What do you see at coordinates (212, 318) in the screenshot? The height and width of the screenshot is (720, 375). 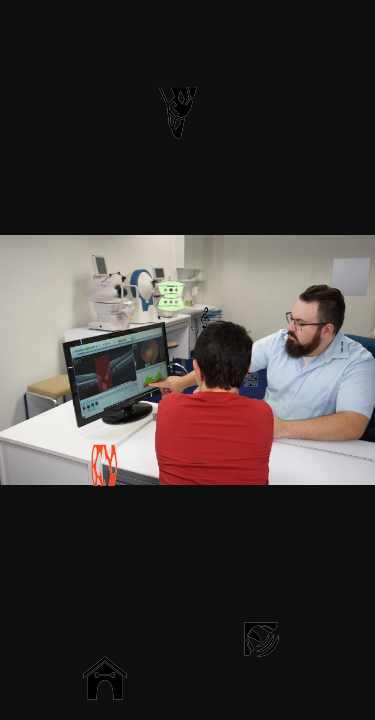 I see `view sheet music or musical scores` at bounding box center [212, 318].